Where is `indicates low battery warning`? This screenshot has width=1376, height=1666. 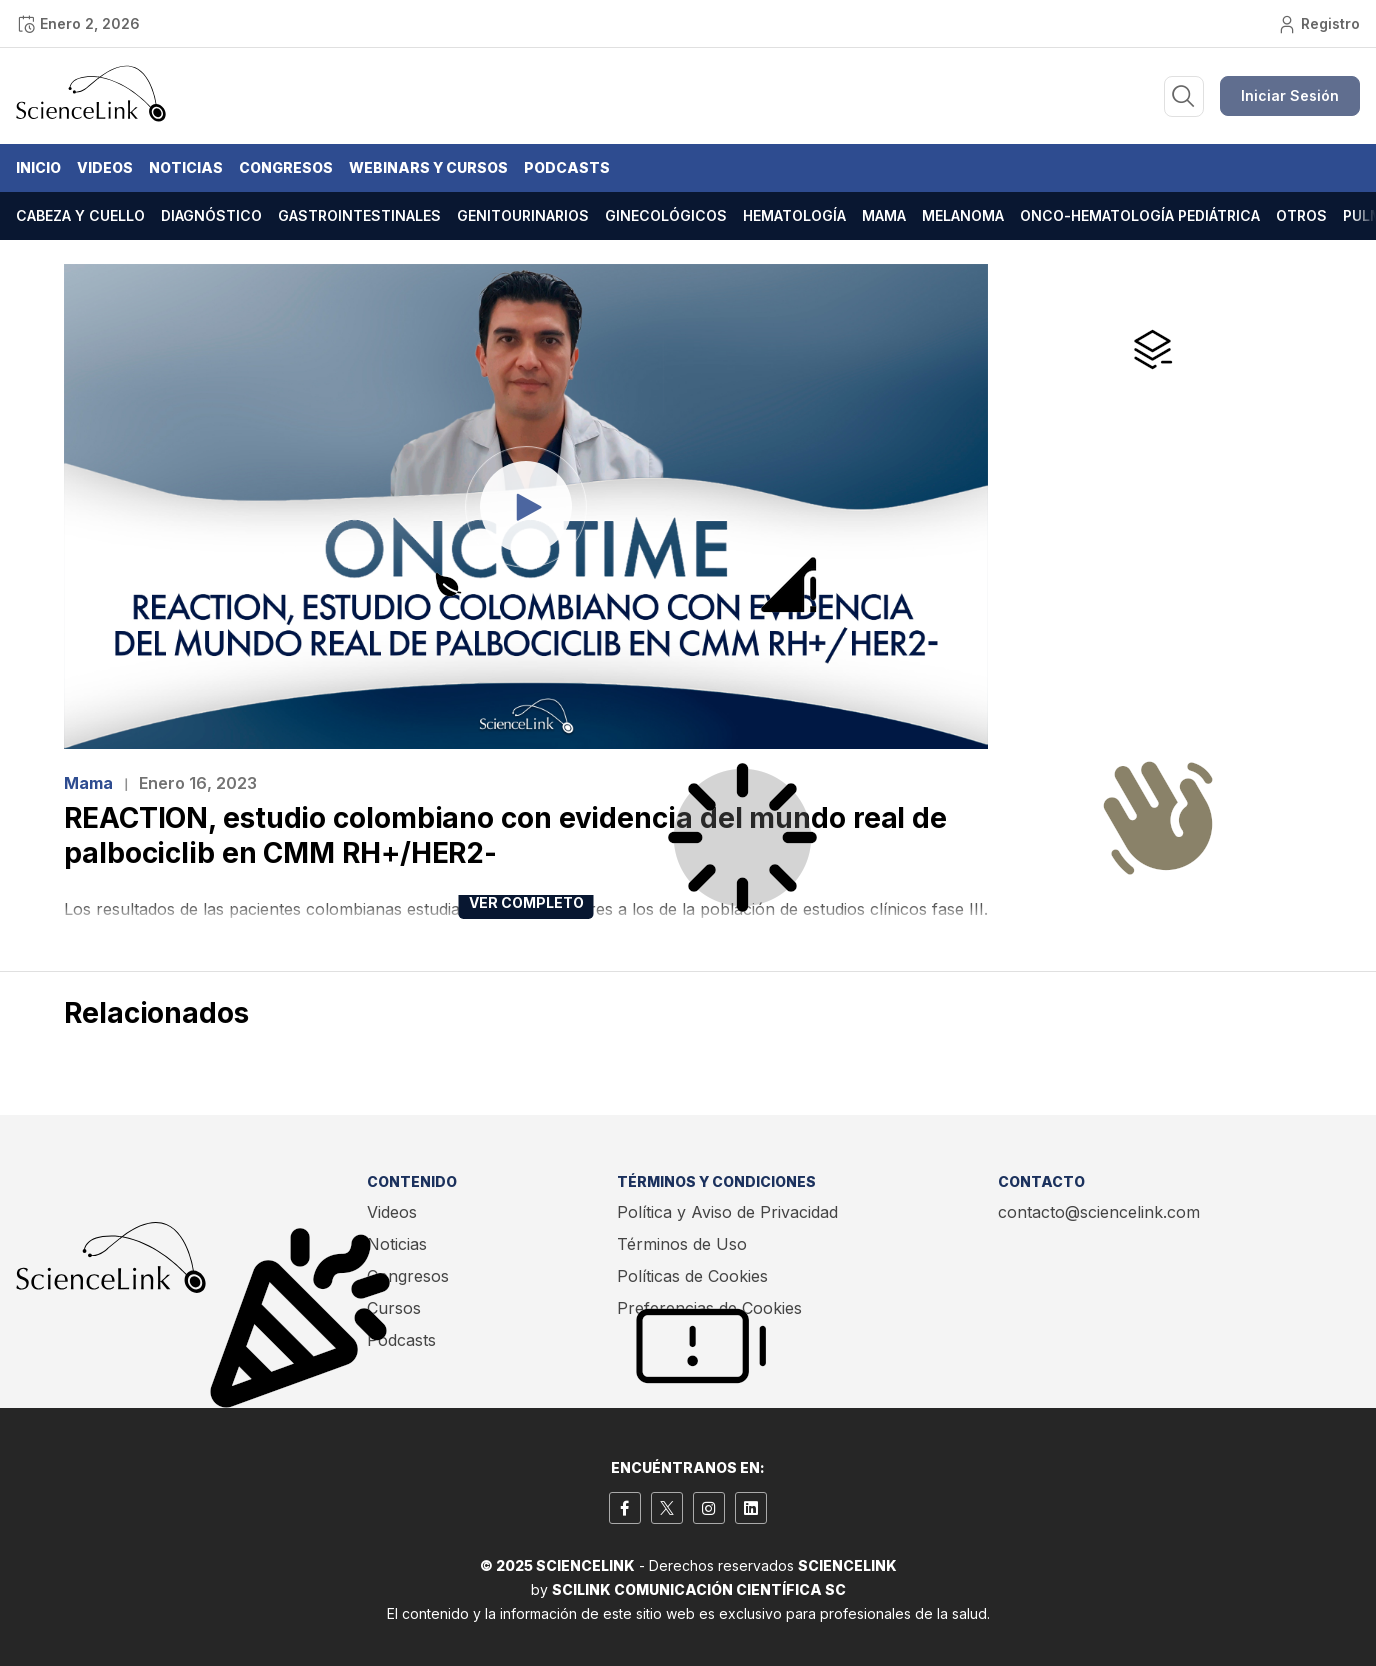 indicates low battery warning is located at coordinates (699, 1346).